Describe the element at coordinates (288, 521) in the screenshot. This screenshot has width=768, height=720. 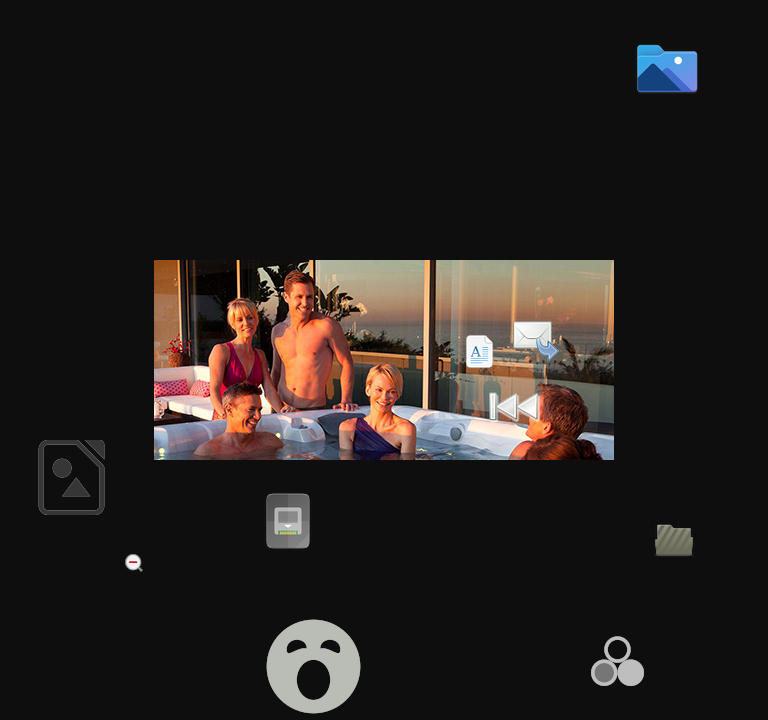
I see `NES game ROM file` at that location.